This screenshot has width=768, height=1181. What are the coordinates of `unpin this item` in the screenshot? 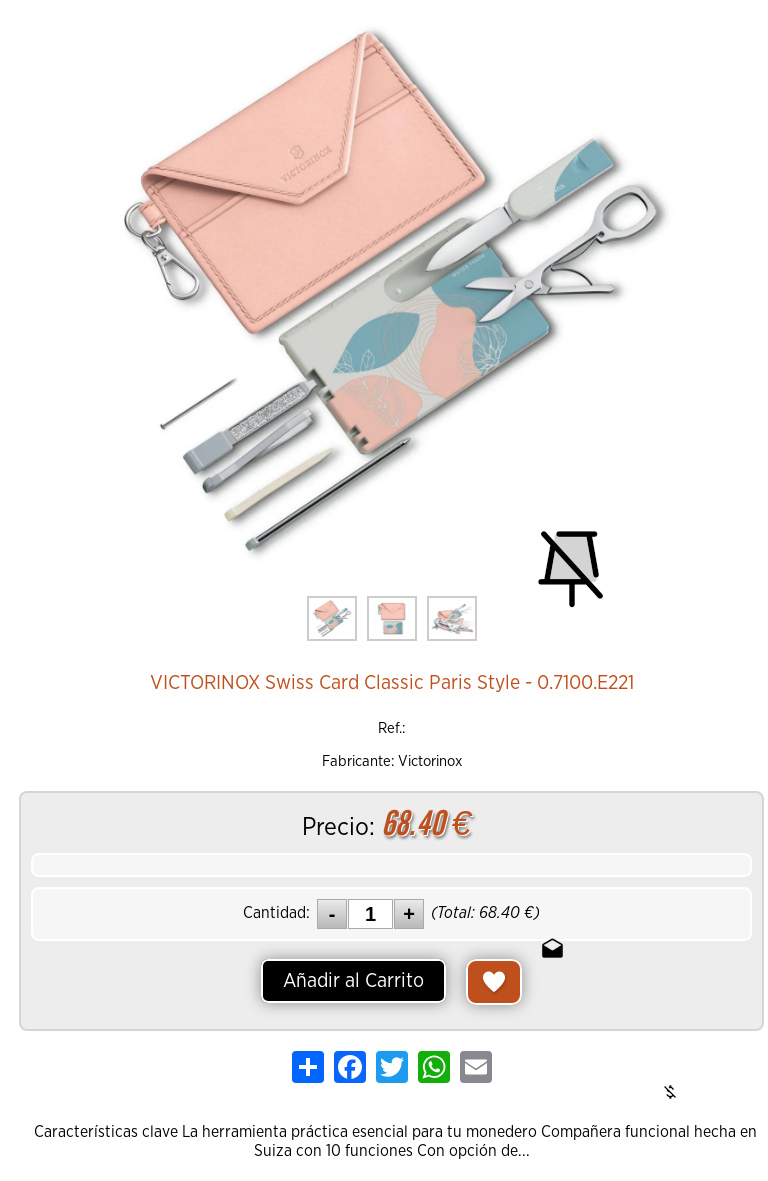 It's located at (572, 565).